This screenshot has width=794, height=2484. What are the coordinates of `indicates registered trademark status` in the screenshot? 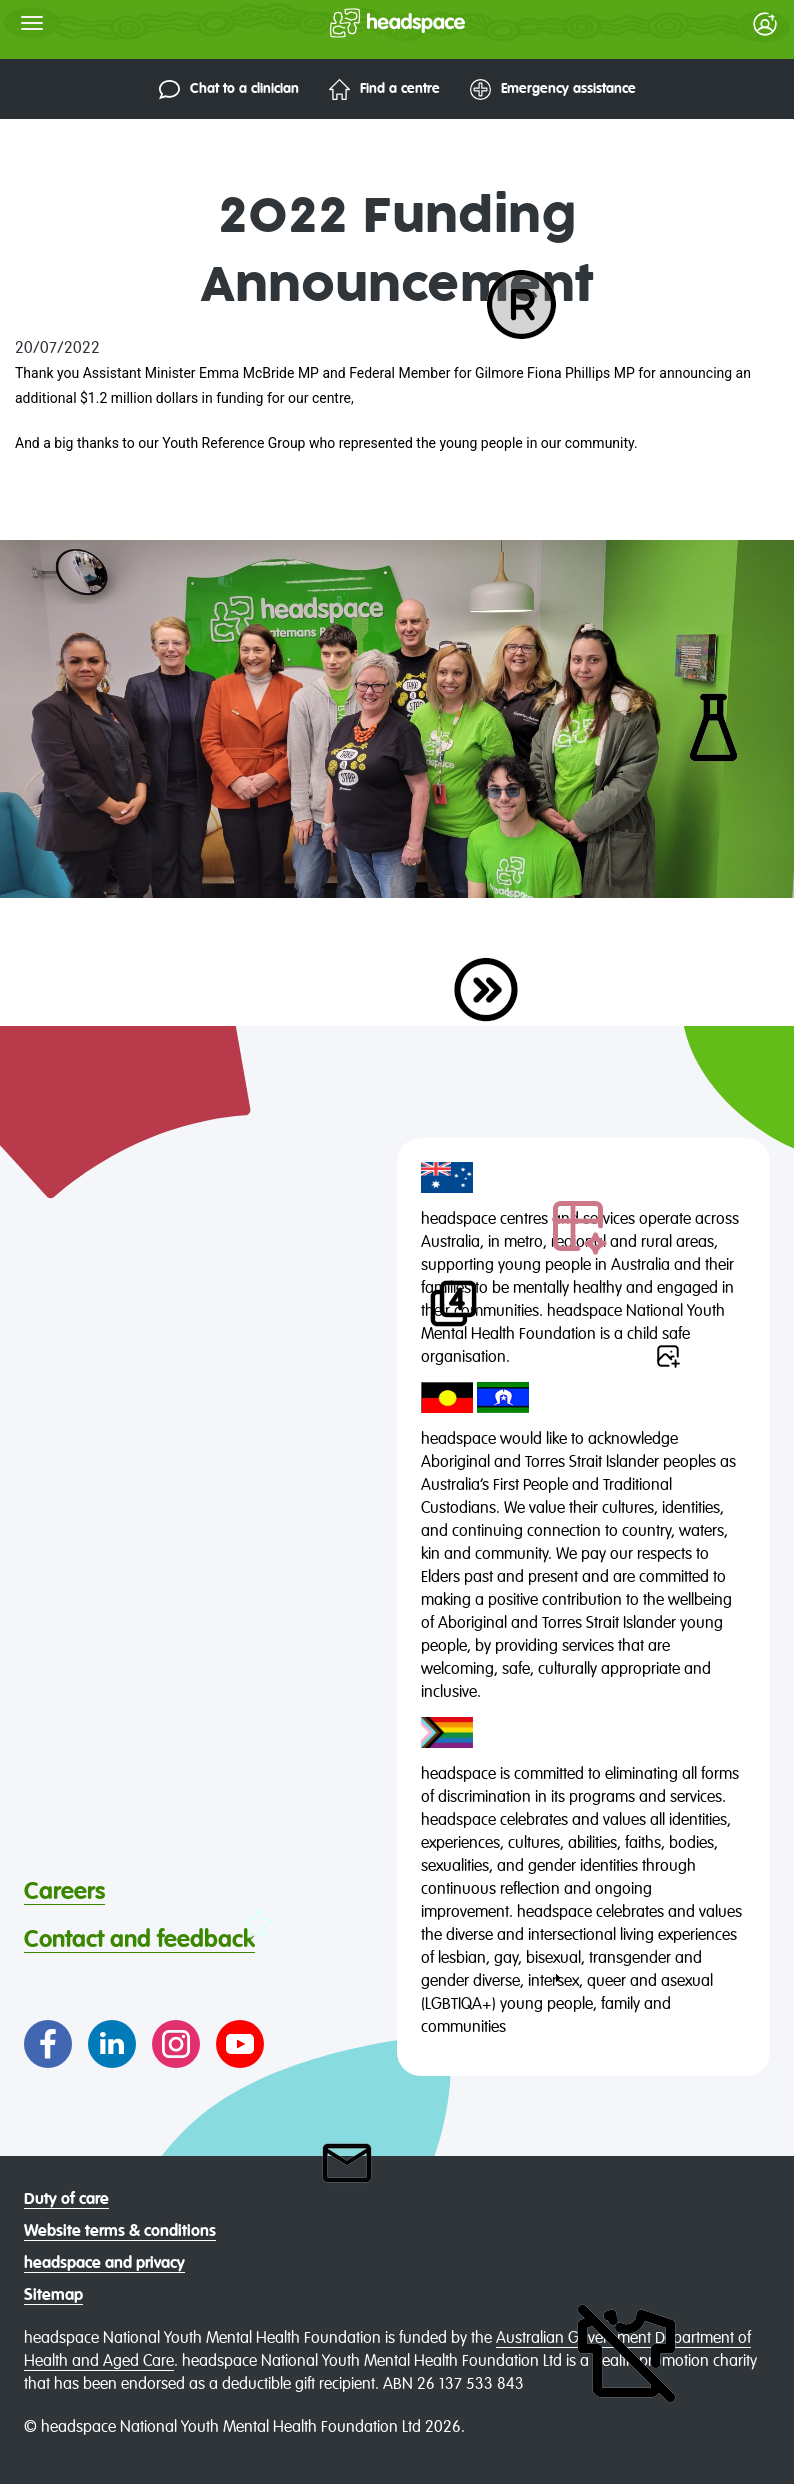 It's located at (521, 304).